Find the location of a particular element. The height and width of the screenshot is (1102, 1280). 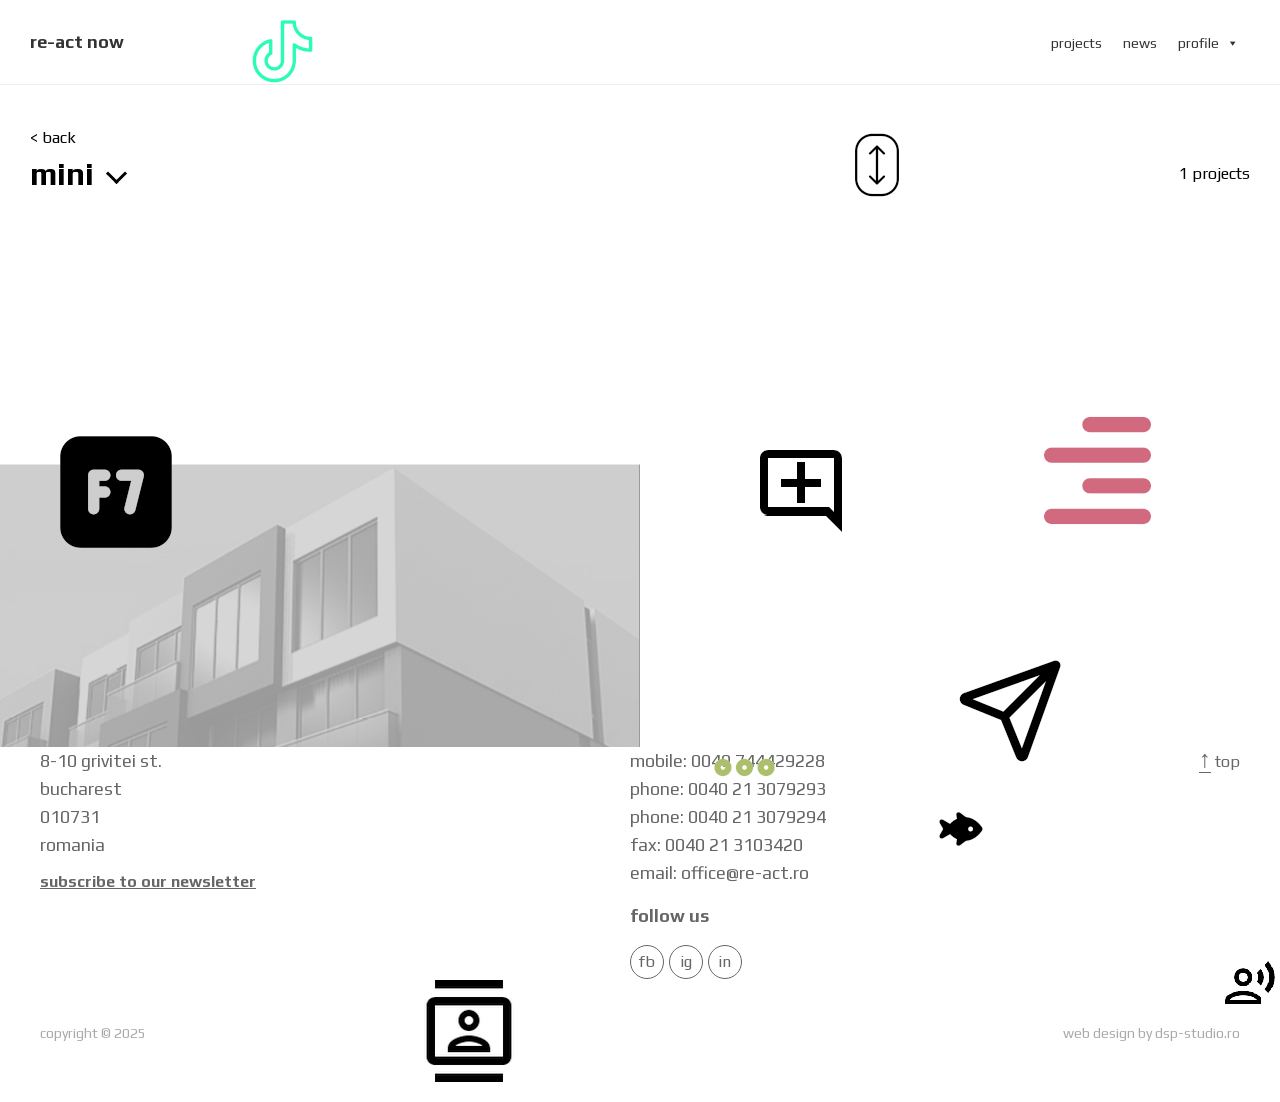

align text to the right is located at coordinates (1097, 470).